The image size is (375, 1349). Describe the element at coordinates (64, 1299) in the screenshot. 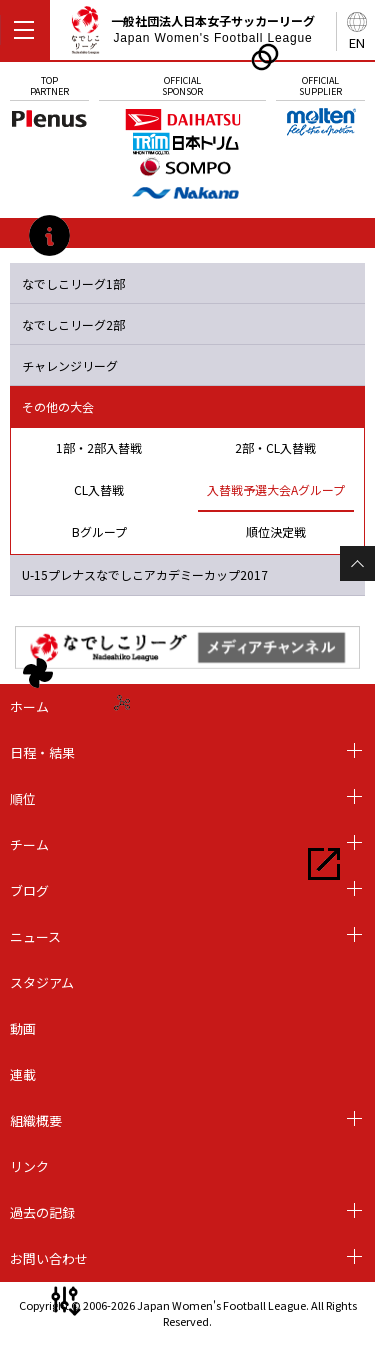

I see `adjust settings or preferences` at that location.